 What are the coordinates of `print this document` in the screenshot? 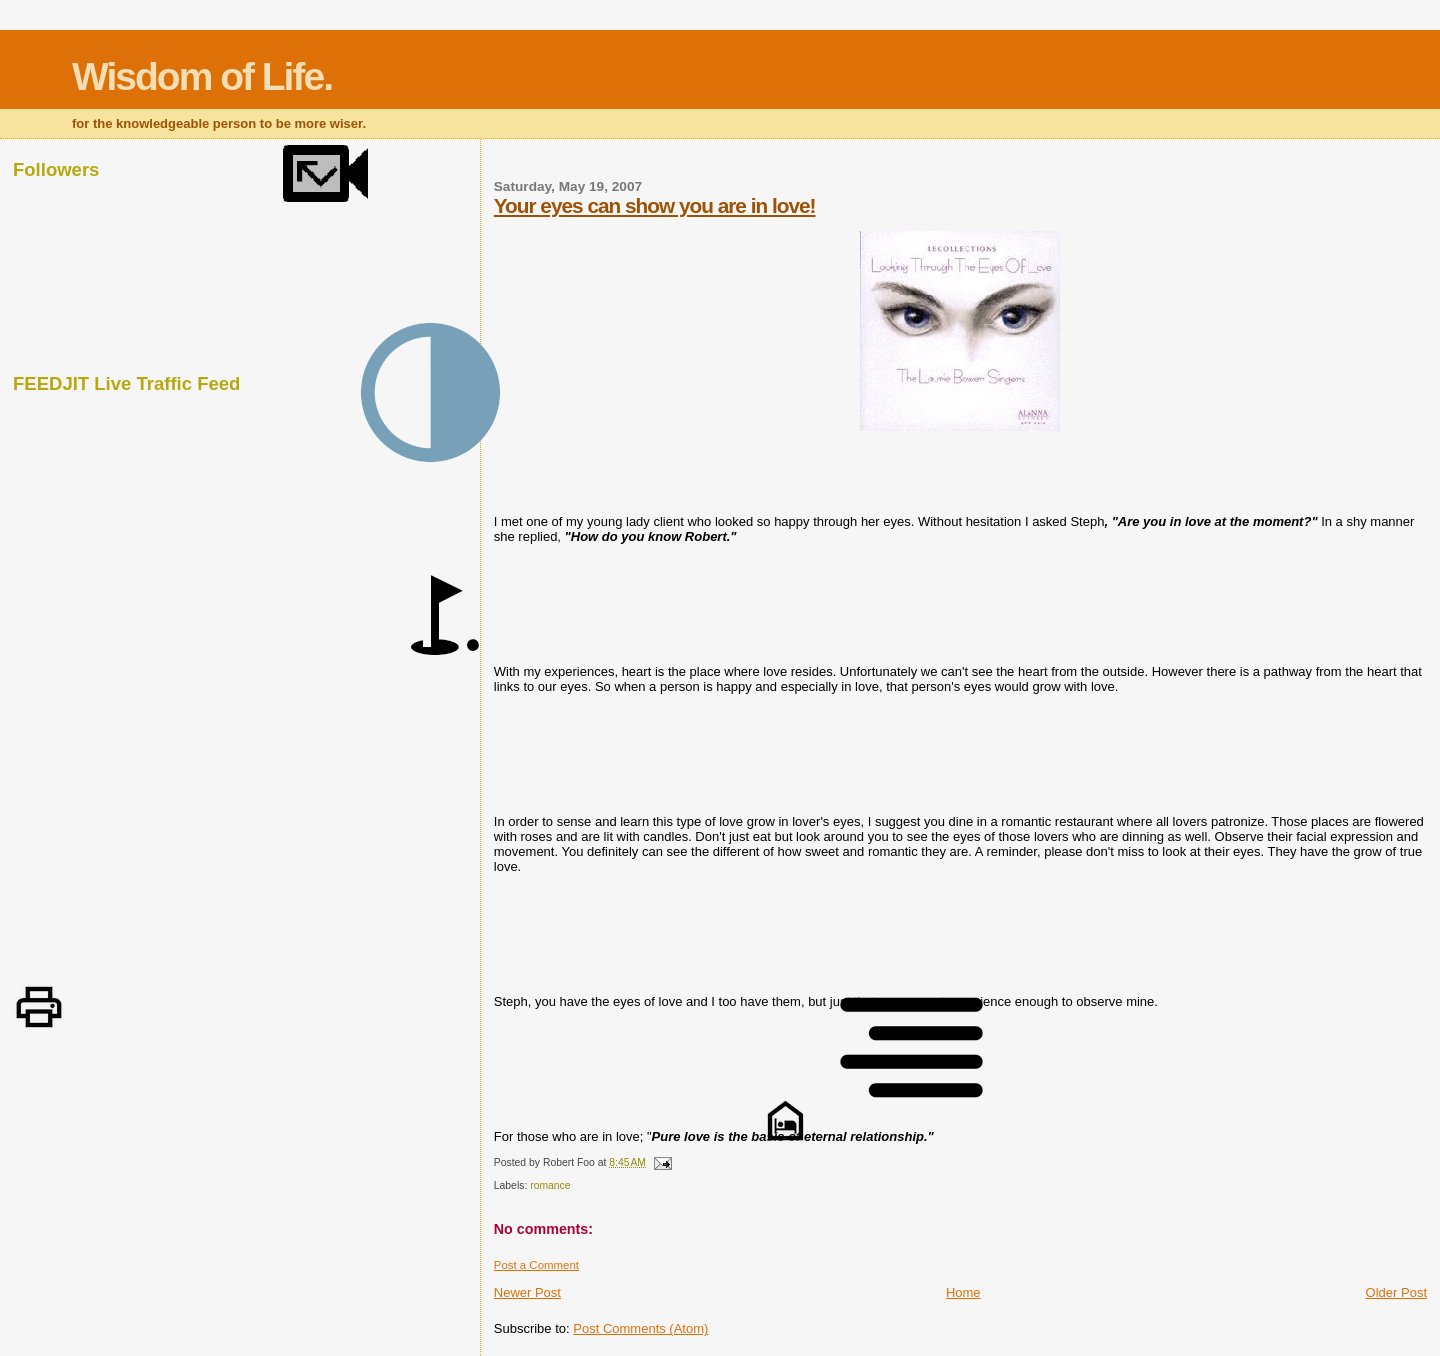 It's located at (39, 1007).